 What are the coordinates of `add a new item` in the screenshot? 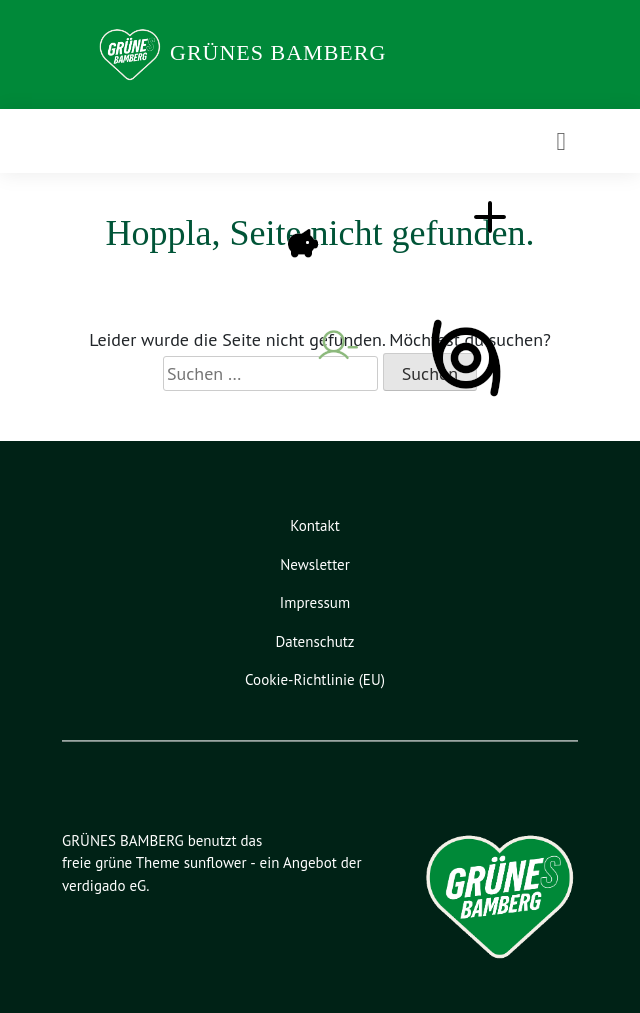 It's located at (490, 217).